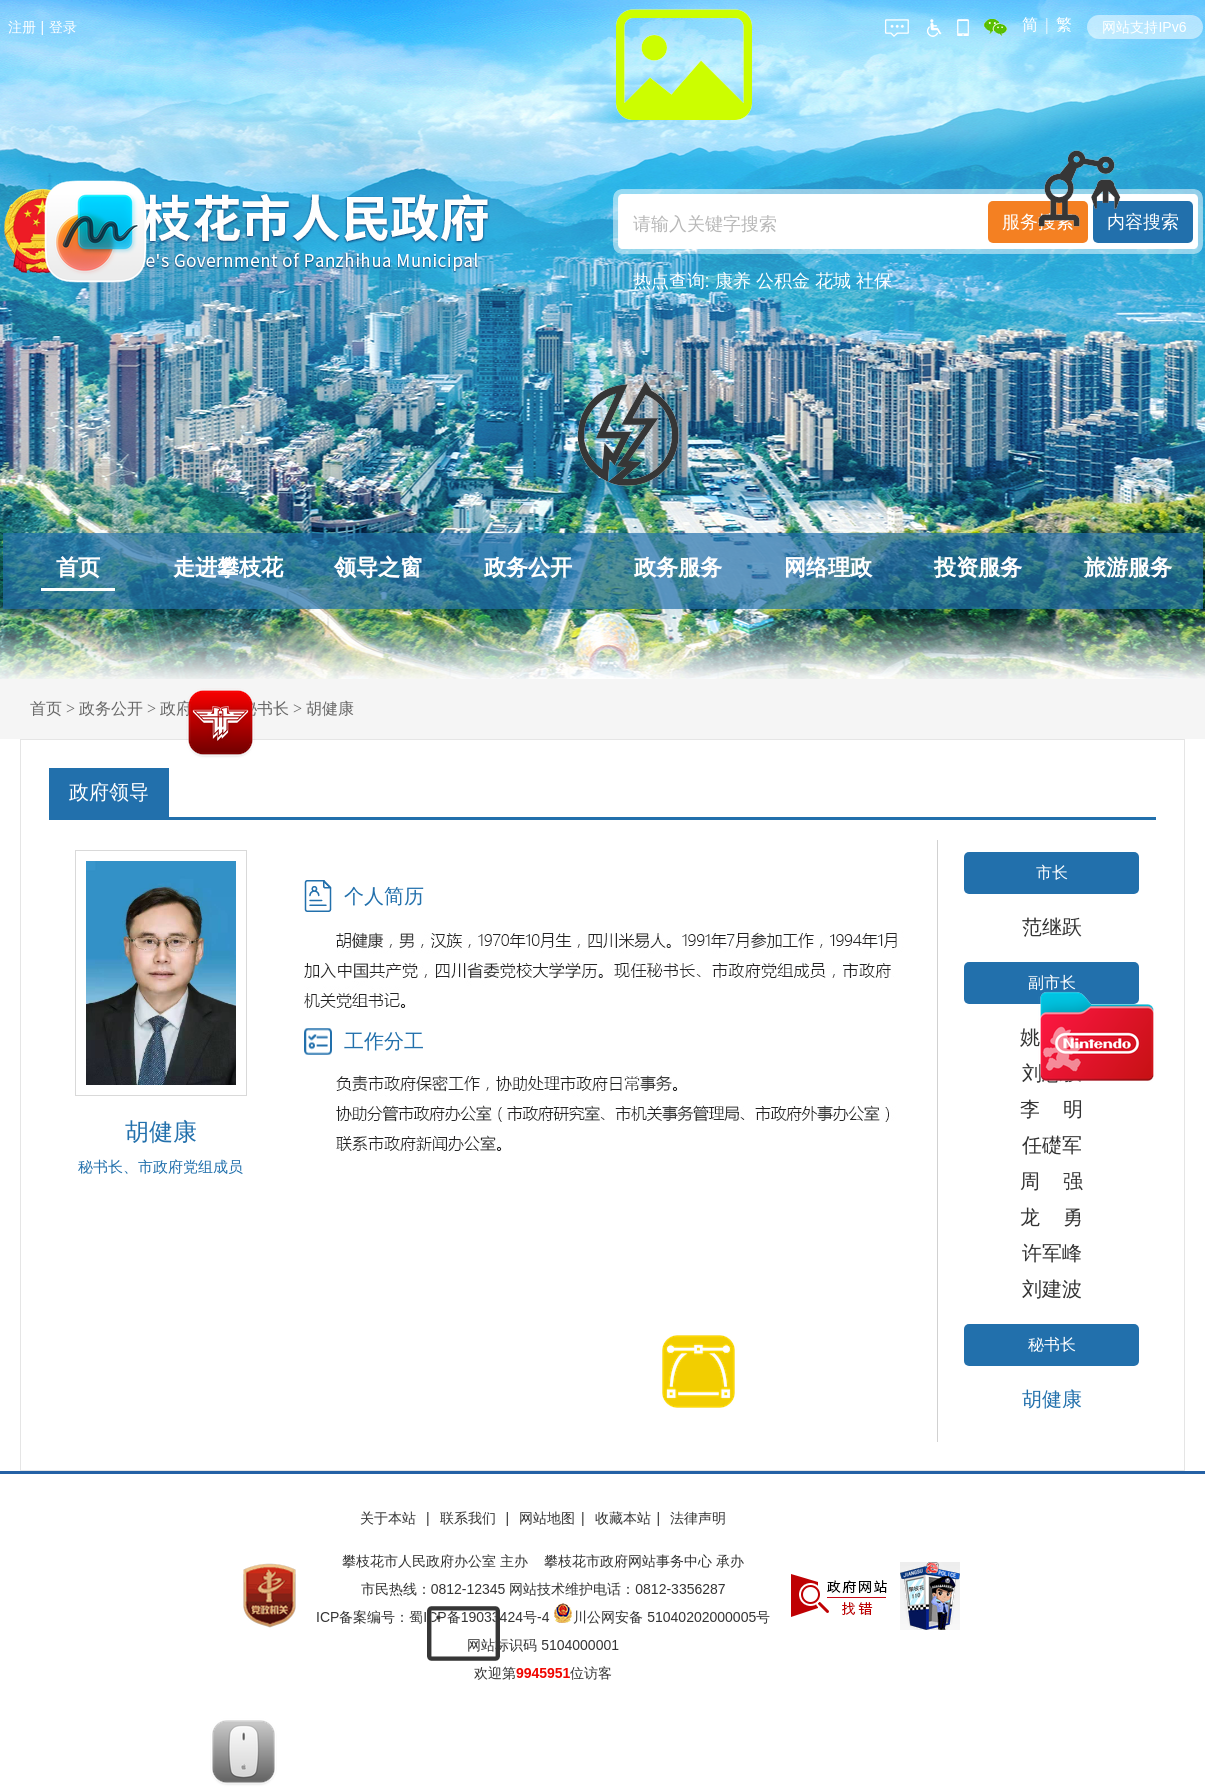  I want to click on thunderbolt port or connection status, so click(628, 435).